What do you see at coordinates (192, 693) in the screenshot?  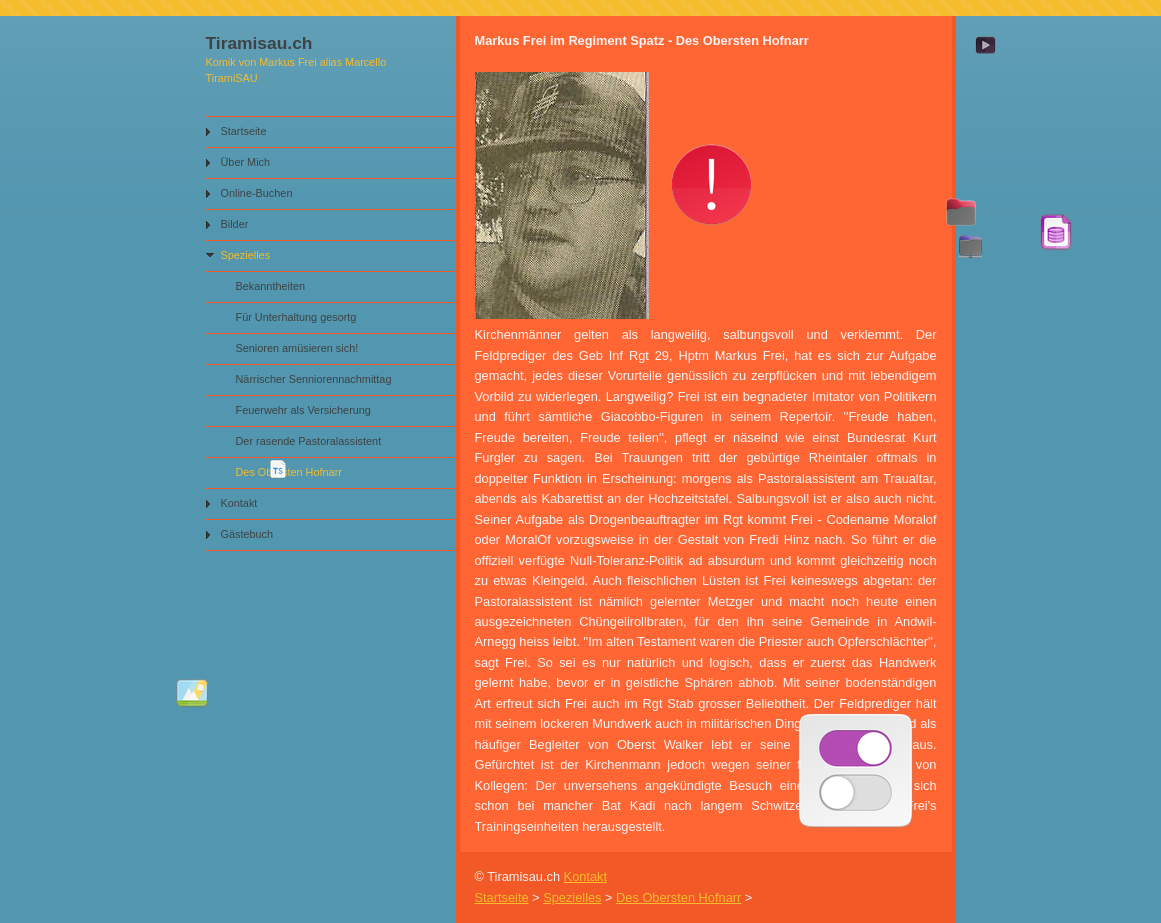 I see `open photo manager application` at bounding box center [192, 693].